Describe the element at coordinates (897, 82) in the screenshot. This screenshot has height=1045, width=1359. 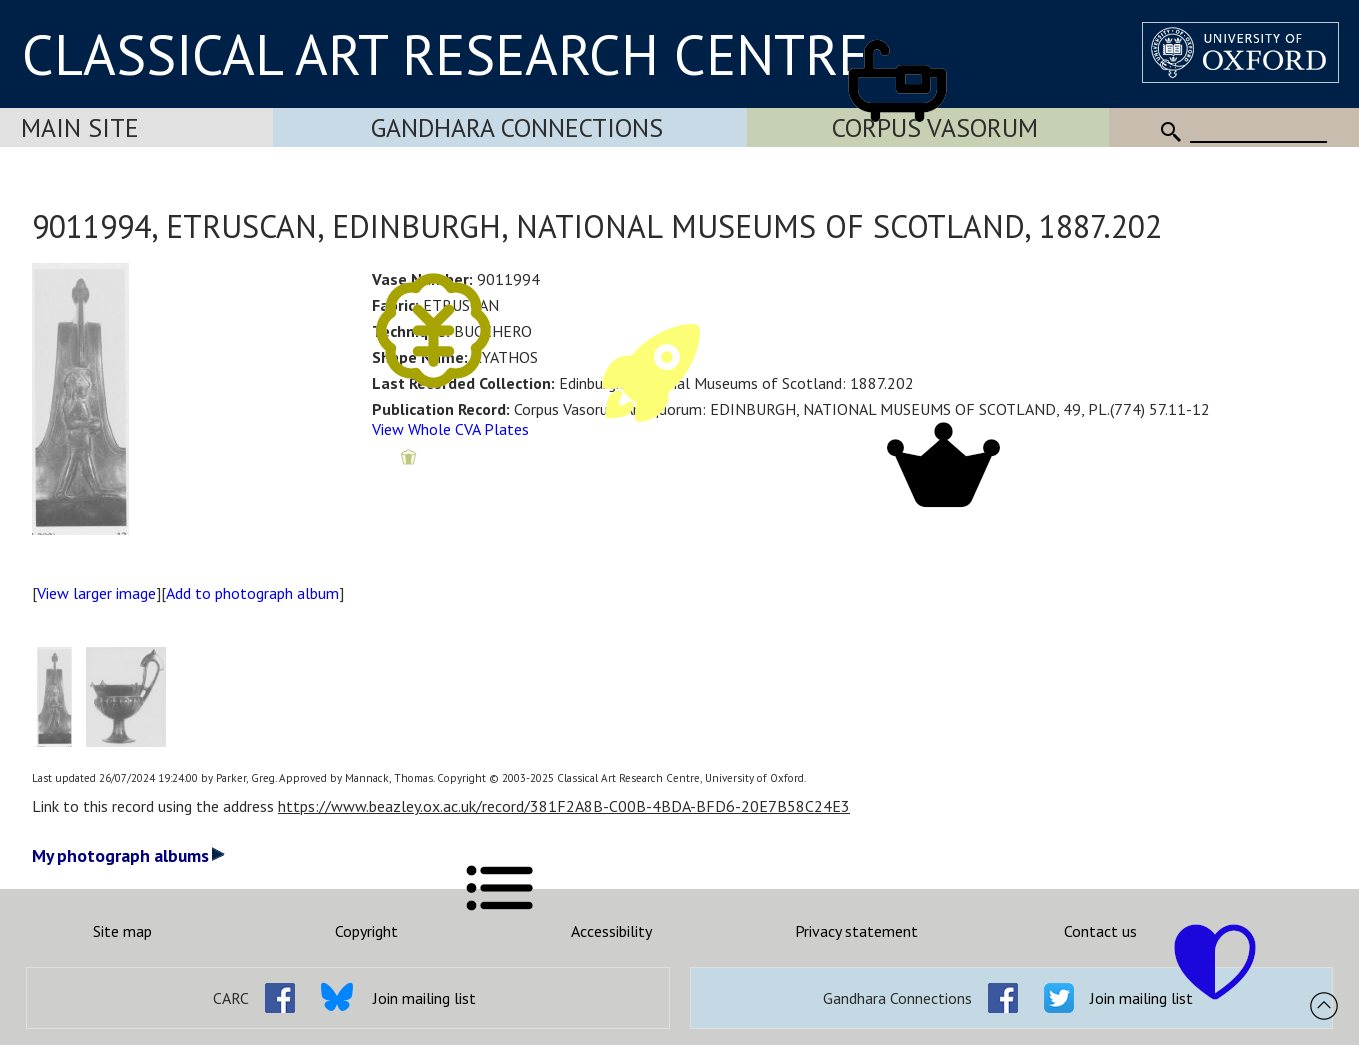
I see `indicates bathroom amenities available` at that location.